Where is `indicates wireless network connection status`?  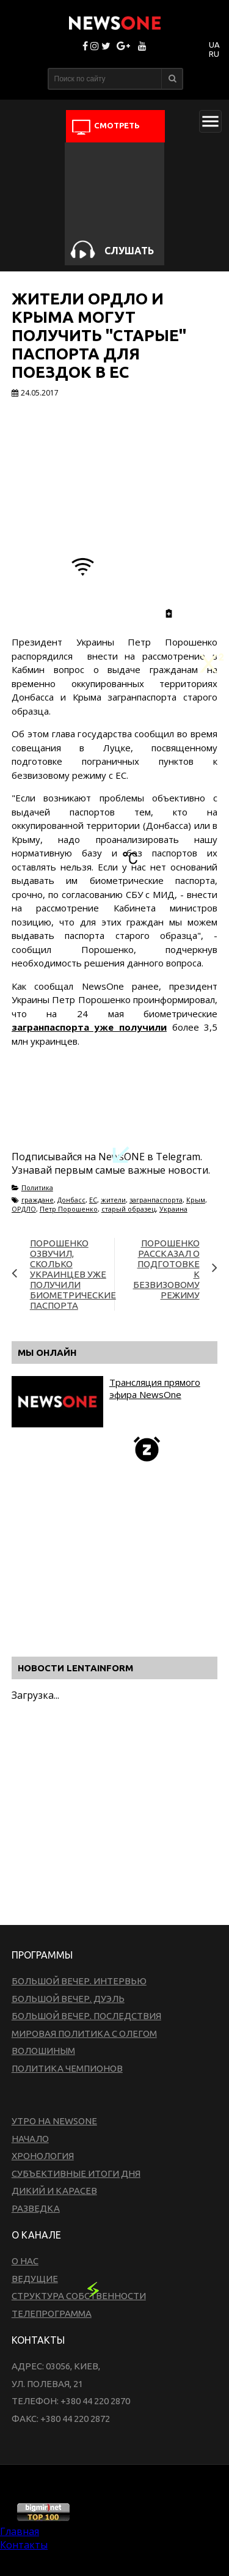
indicates wireless network connection status is located at coordinates (82, 567).